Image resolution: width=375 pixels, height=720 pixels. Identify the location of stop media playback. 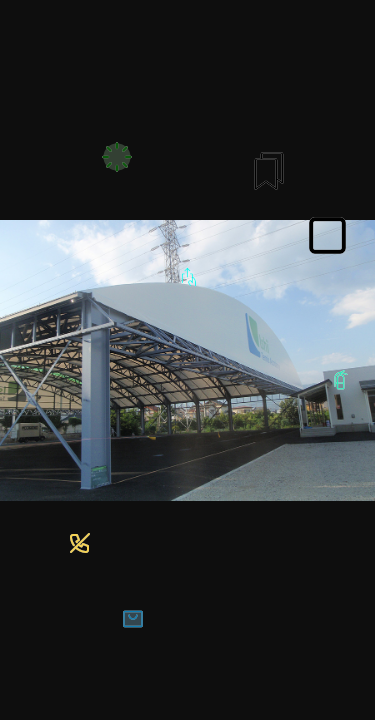
(327, 235).